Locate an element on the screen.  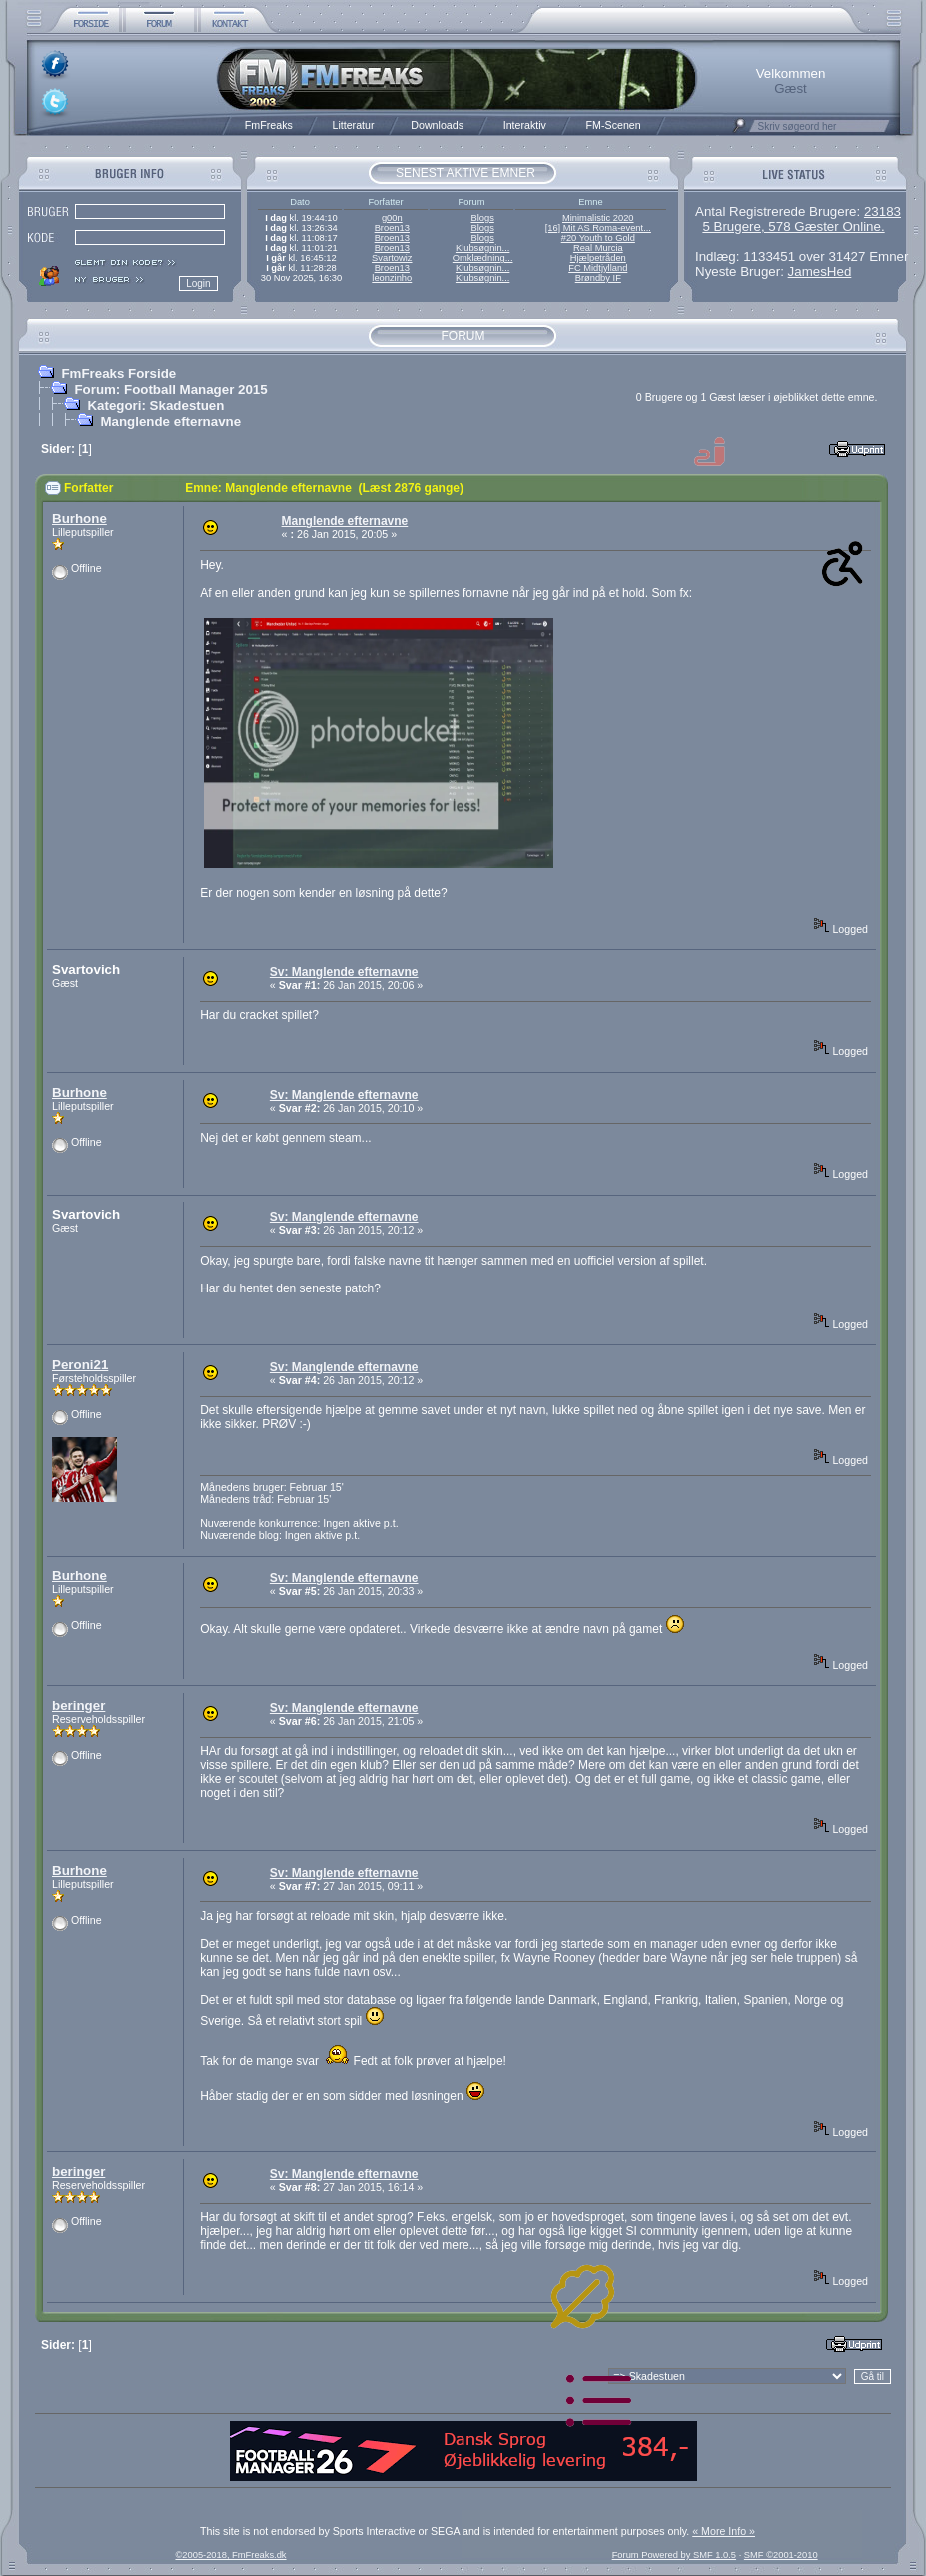
view items in a bulleted list format is located at coordinates (598, 2400).